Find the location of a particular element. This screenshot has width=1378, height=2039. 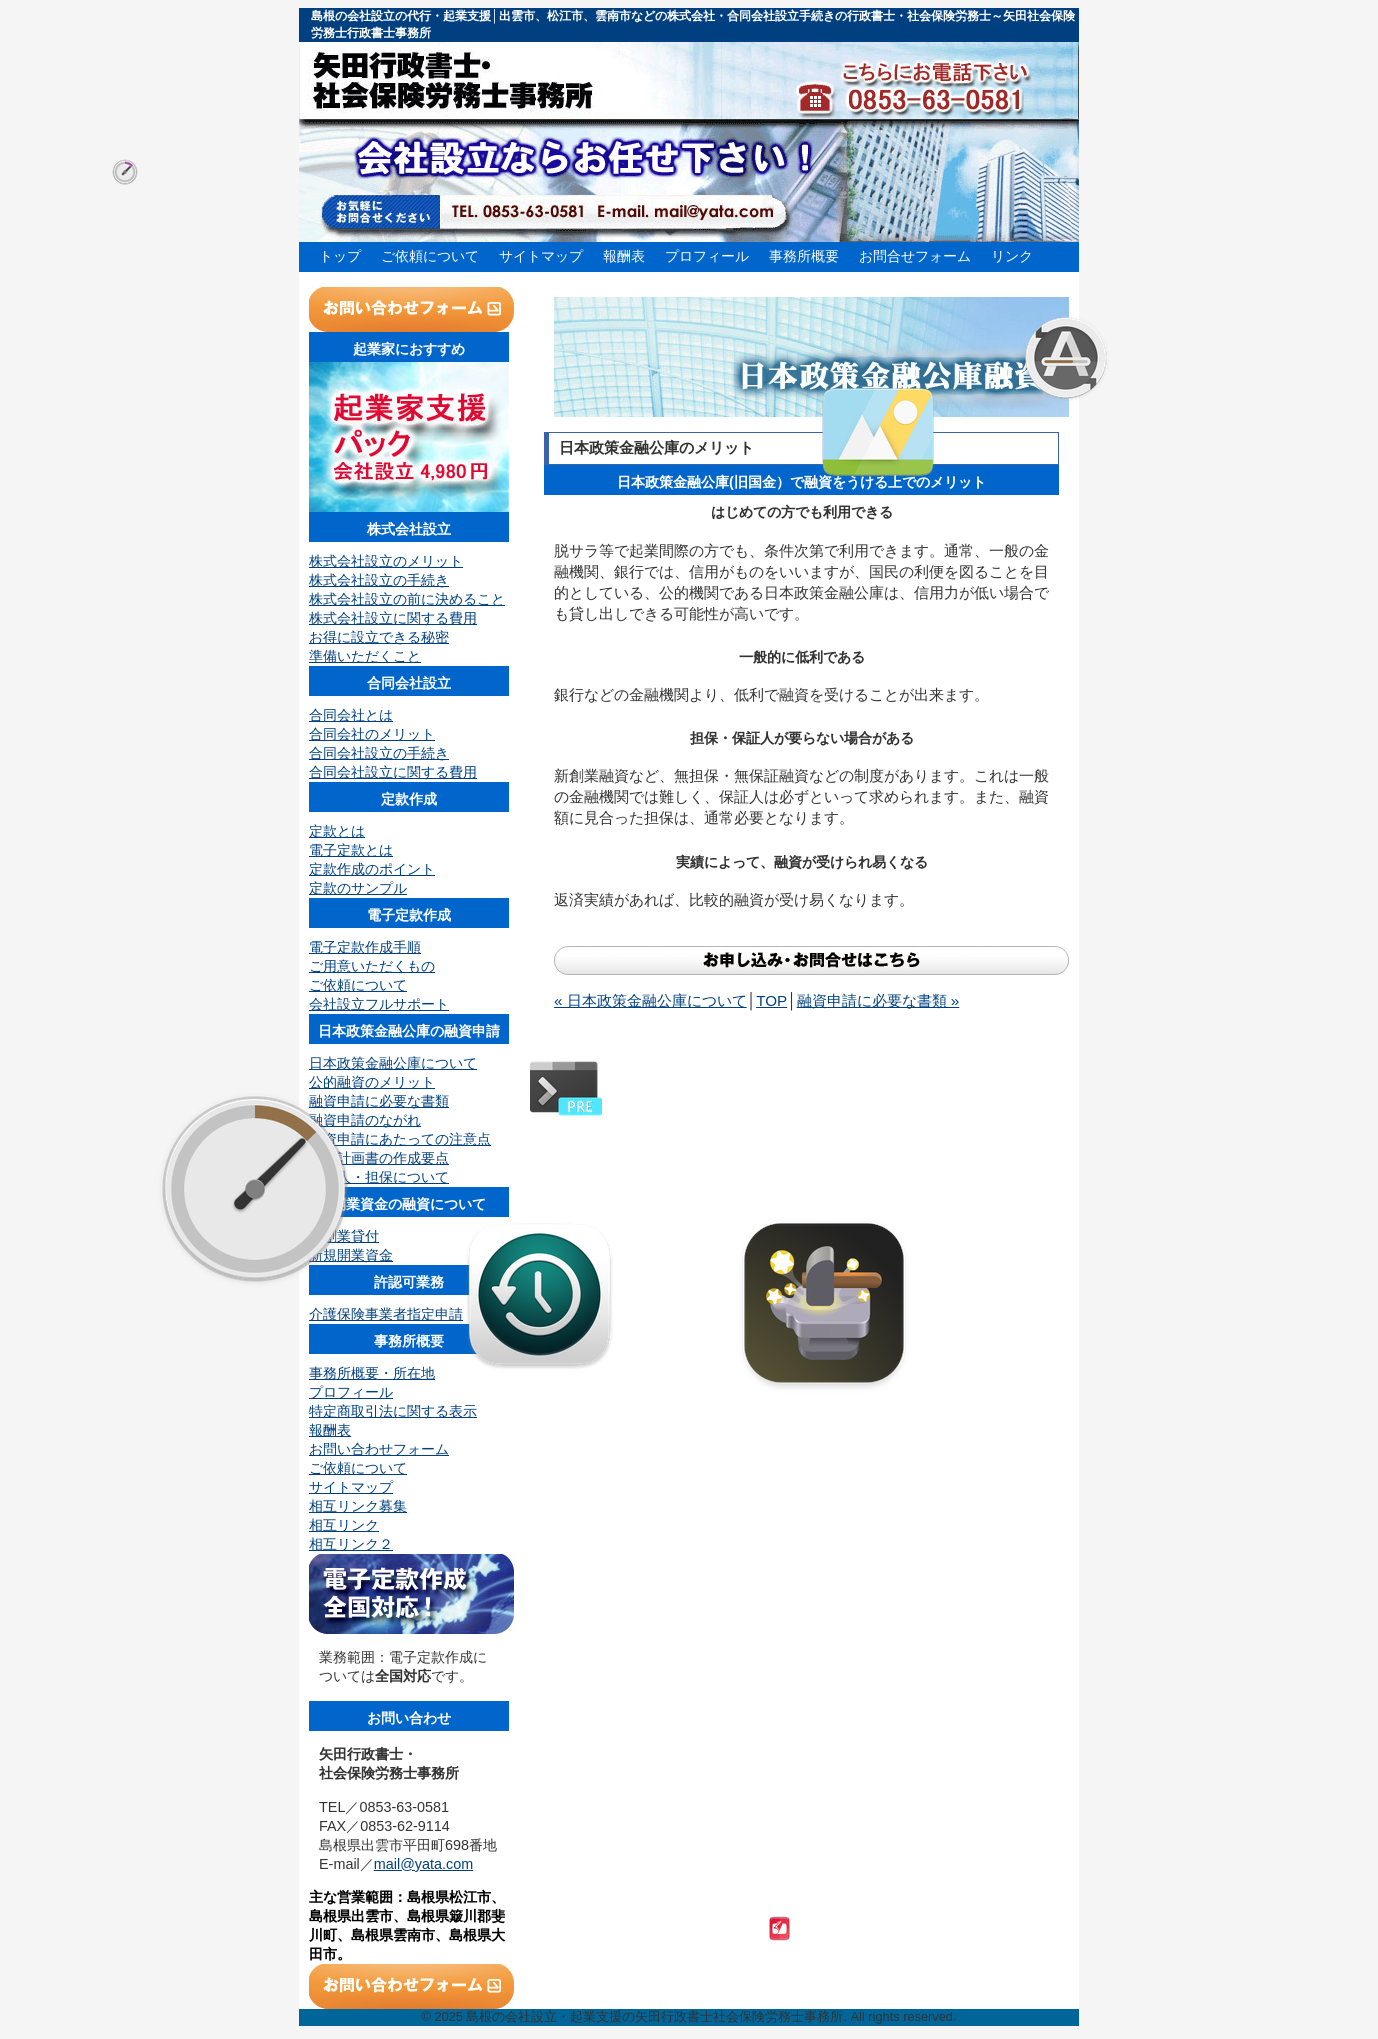

open Time Machine backup utility is located at coordinates (539, 1294).